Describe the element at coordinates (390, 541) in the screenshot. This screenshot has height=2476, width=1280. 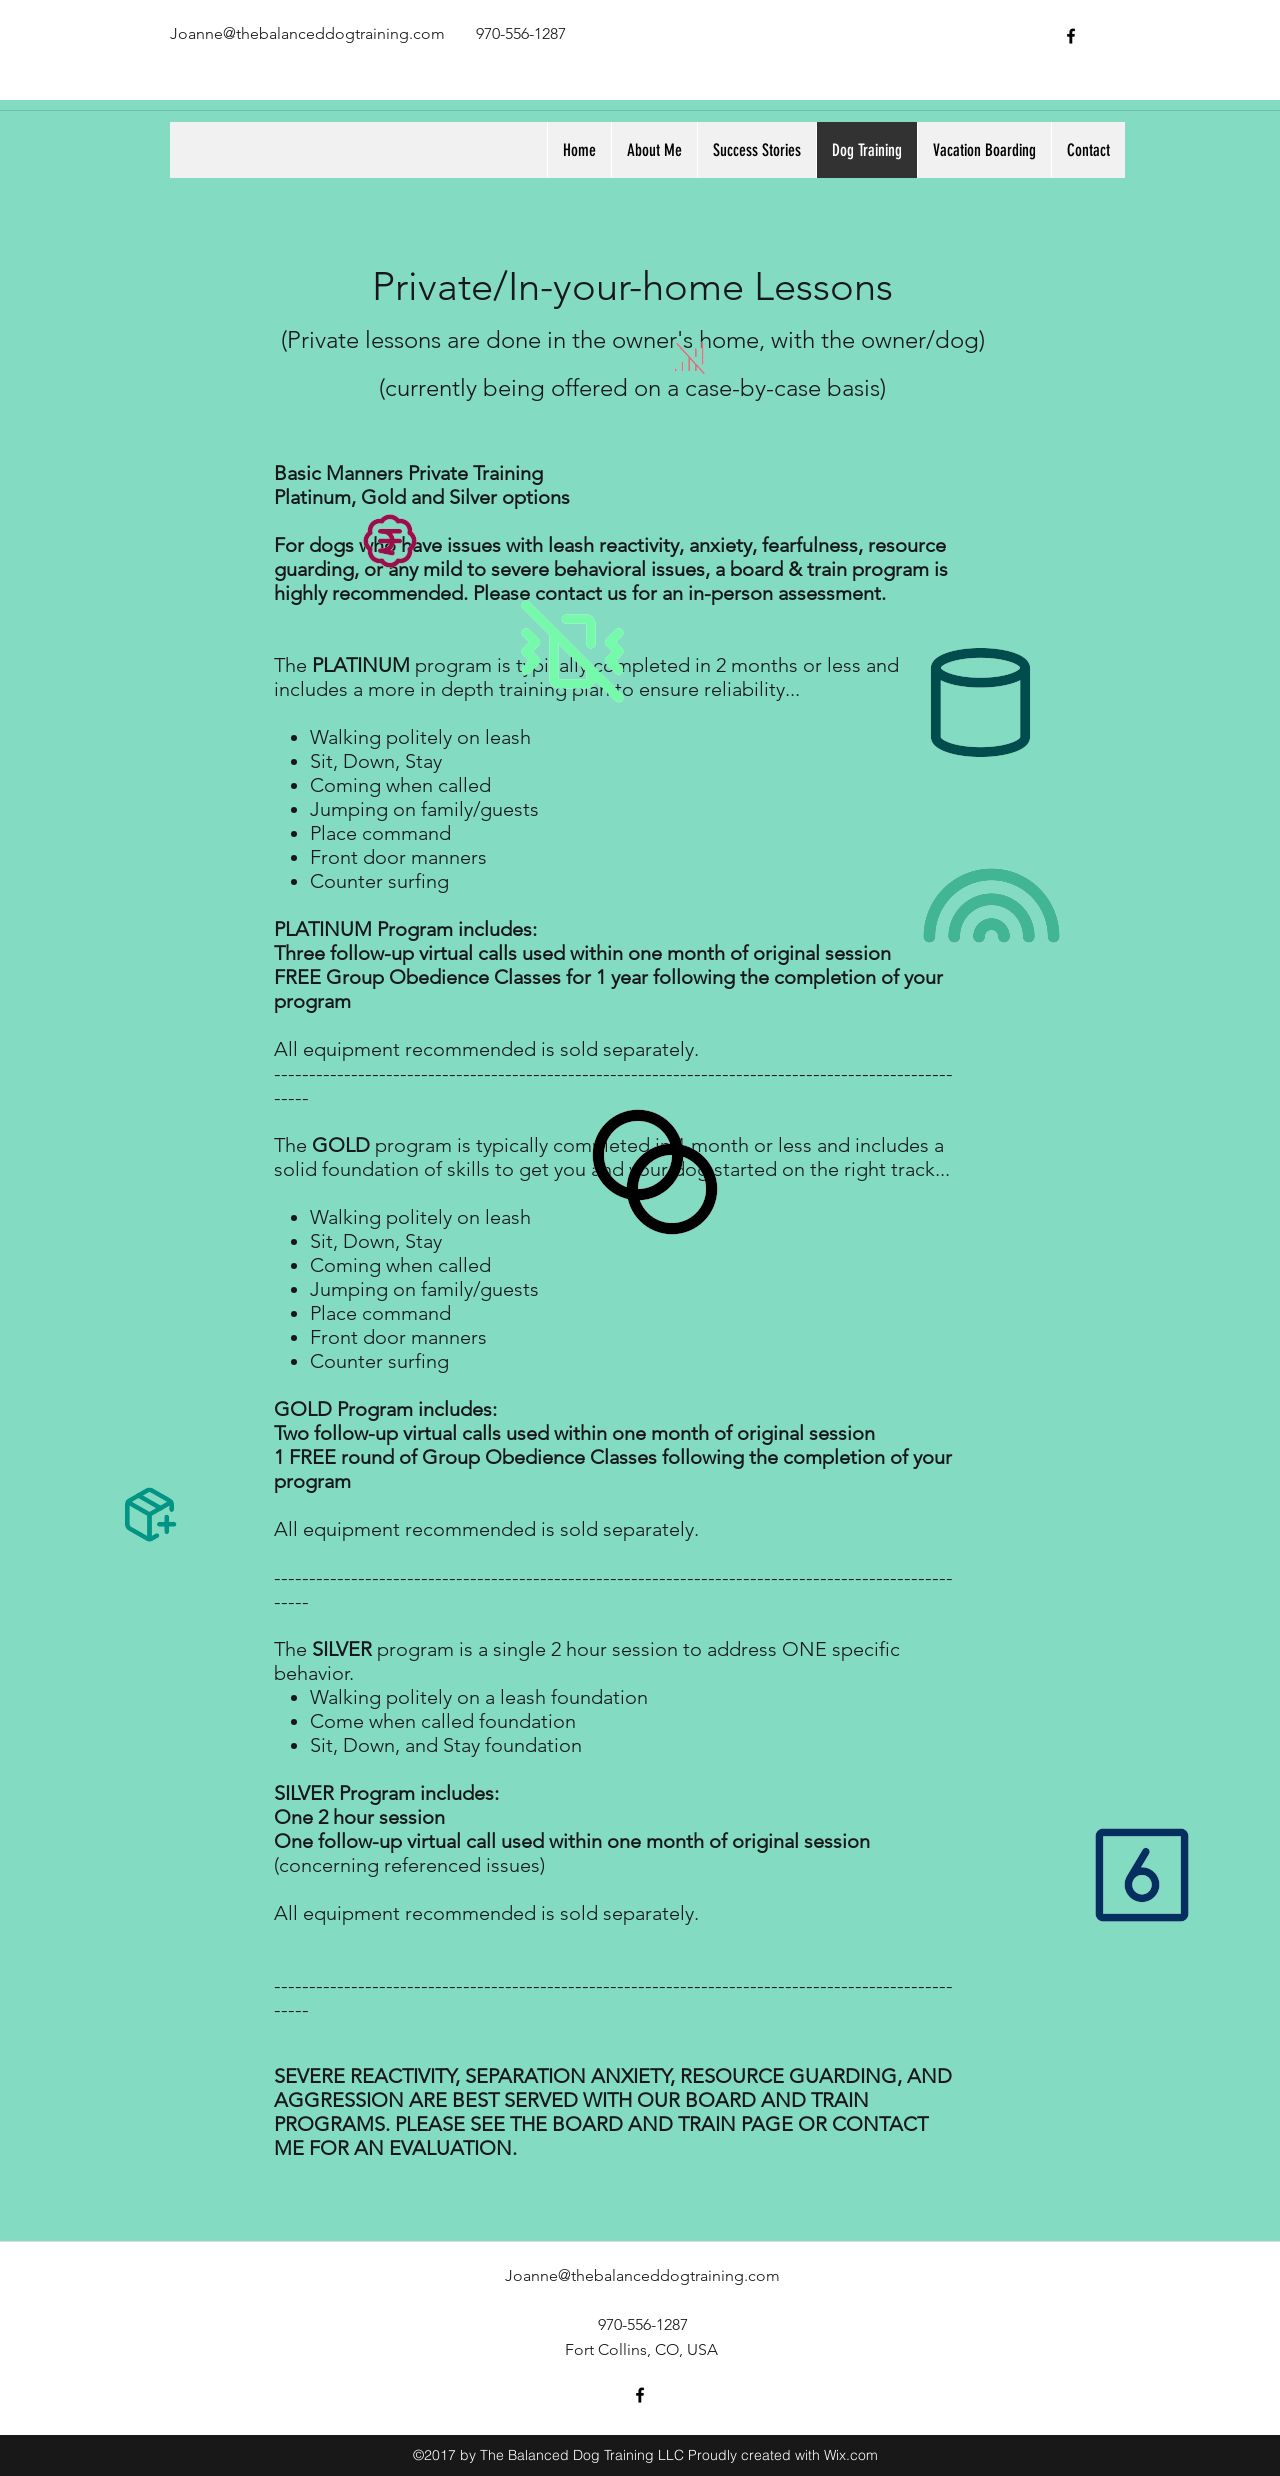
I see `view Indian rupee pricing or payment` at that location.